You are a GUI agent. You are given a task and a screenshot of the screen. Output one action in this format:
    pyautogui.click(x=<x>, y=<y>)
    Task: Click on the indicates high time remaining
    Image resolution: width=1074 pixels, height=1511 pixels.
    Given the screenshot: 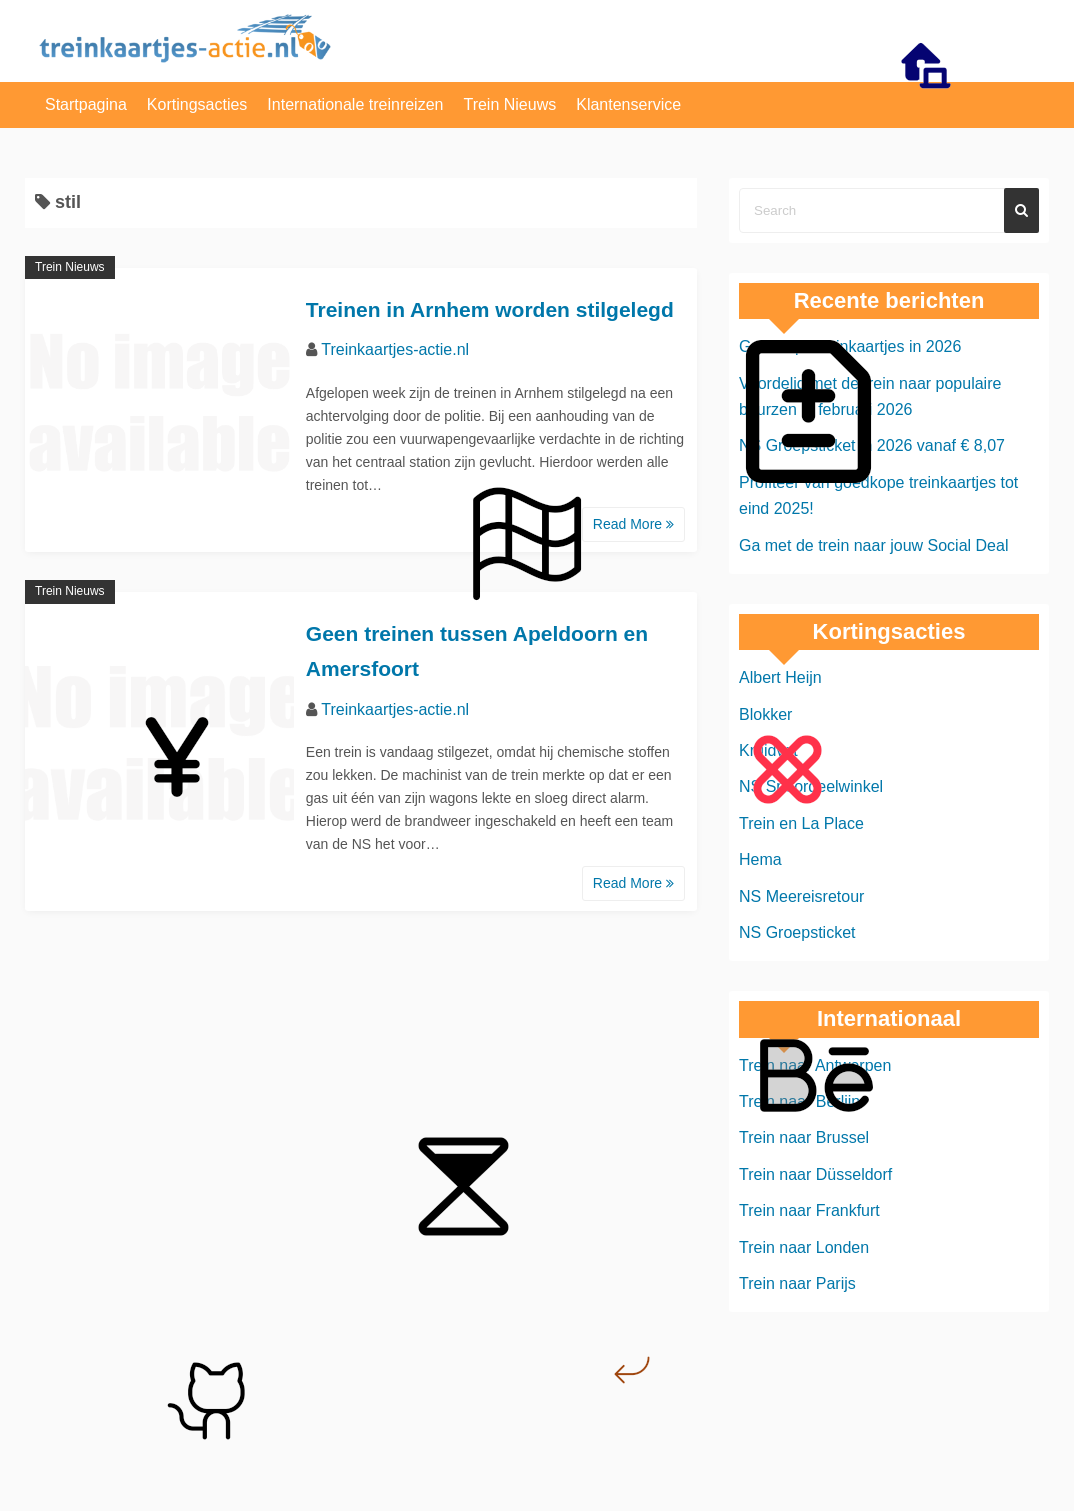 What is the action you would take?
    pyautogui.click(x=463, y=1186)
    